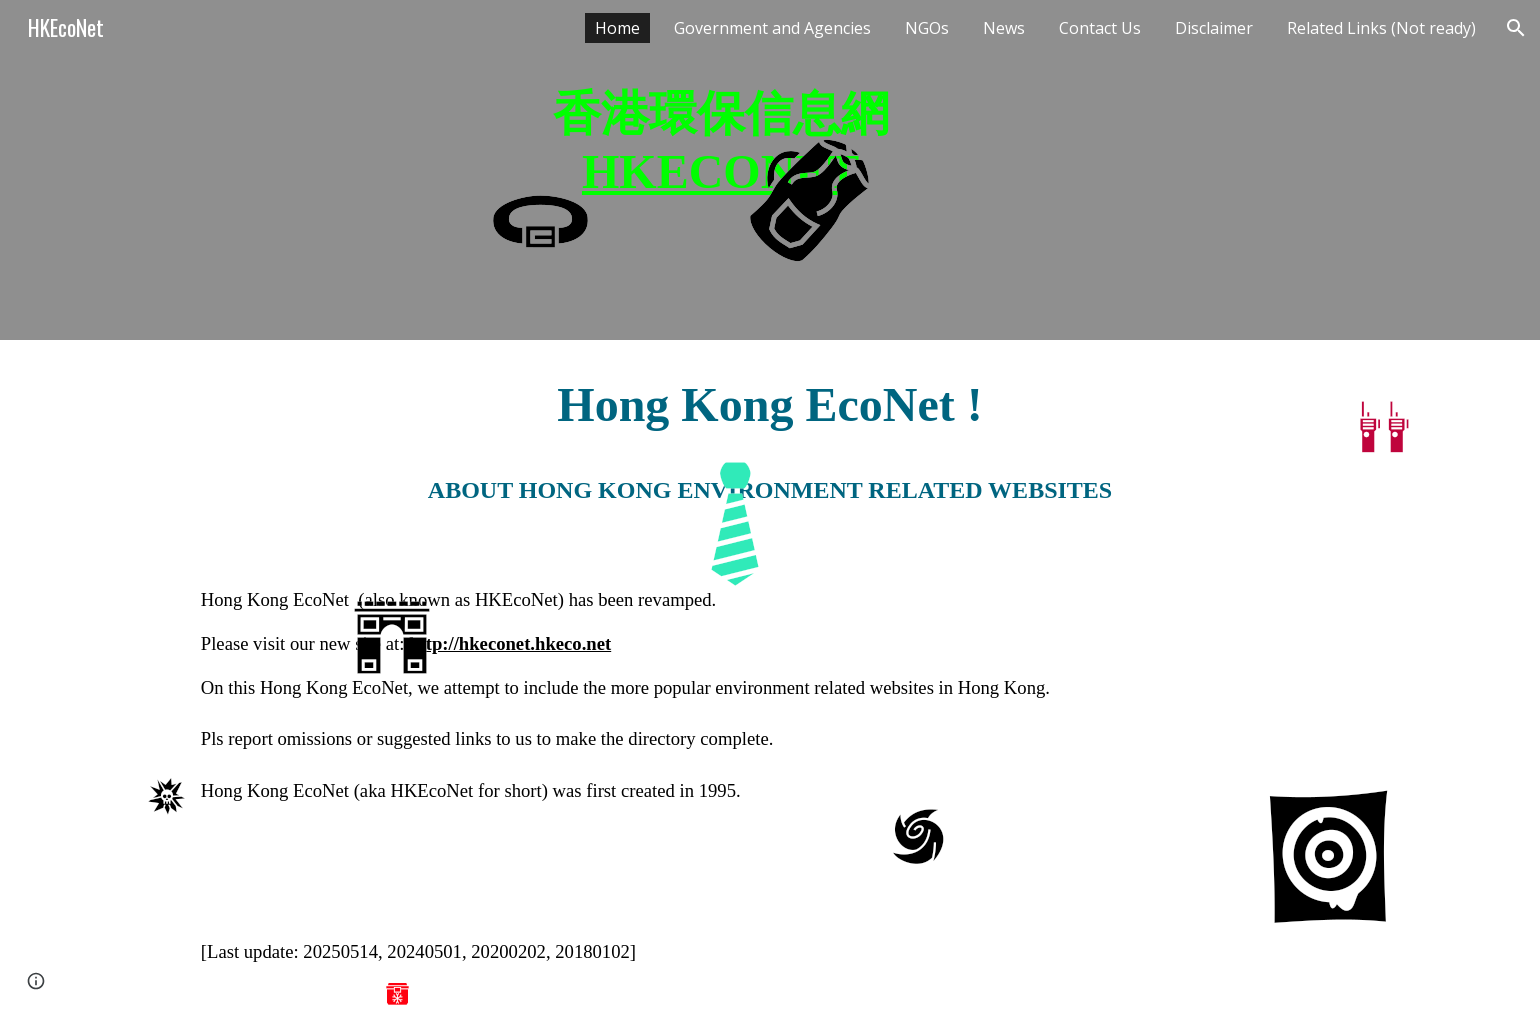 The image size is (1540, 1015). Describe the element at coordinates (1329, 856) in the screenshot. I see `view wanted poster or bounty target` at that location.